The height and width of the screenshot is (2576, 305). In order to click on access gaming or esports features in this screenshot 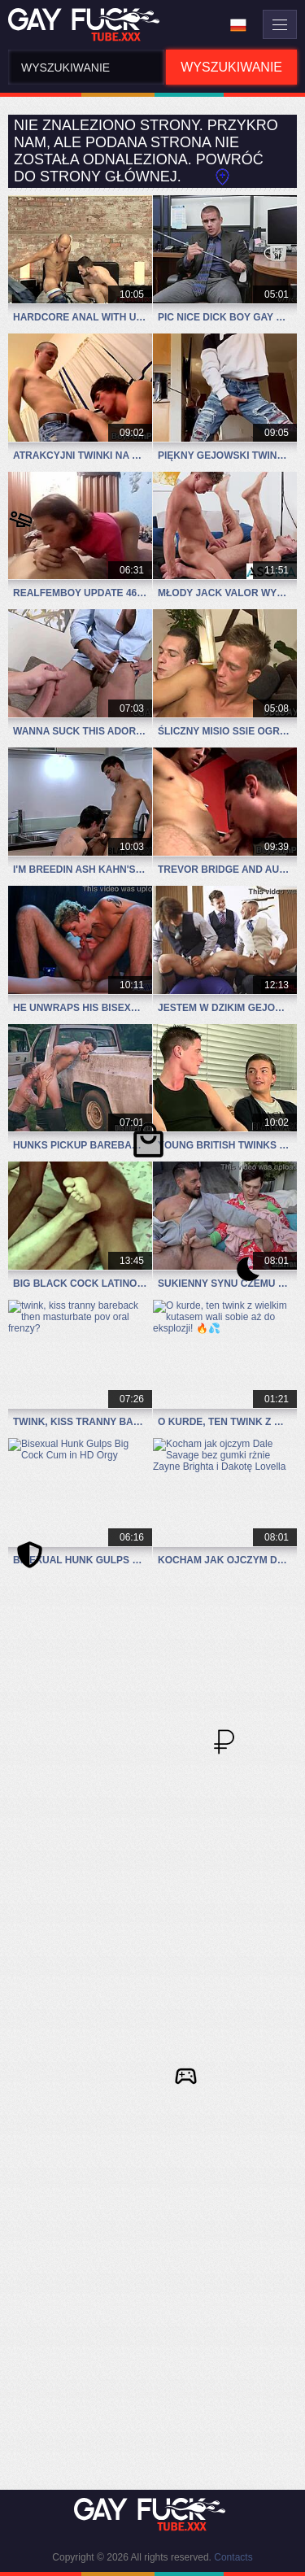, I will do `click(185, 2076)`.